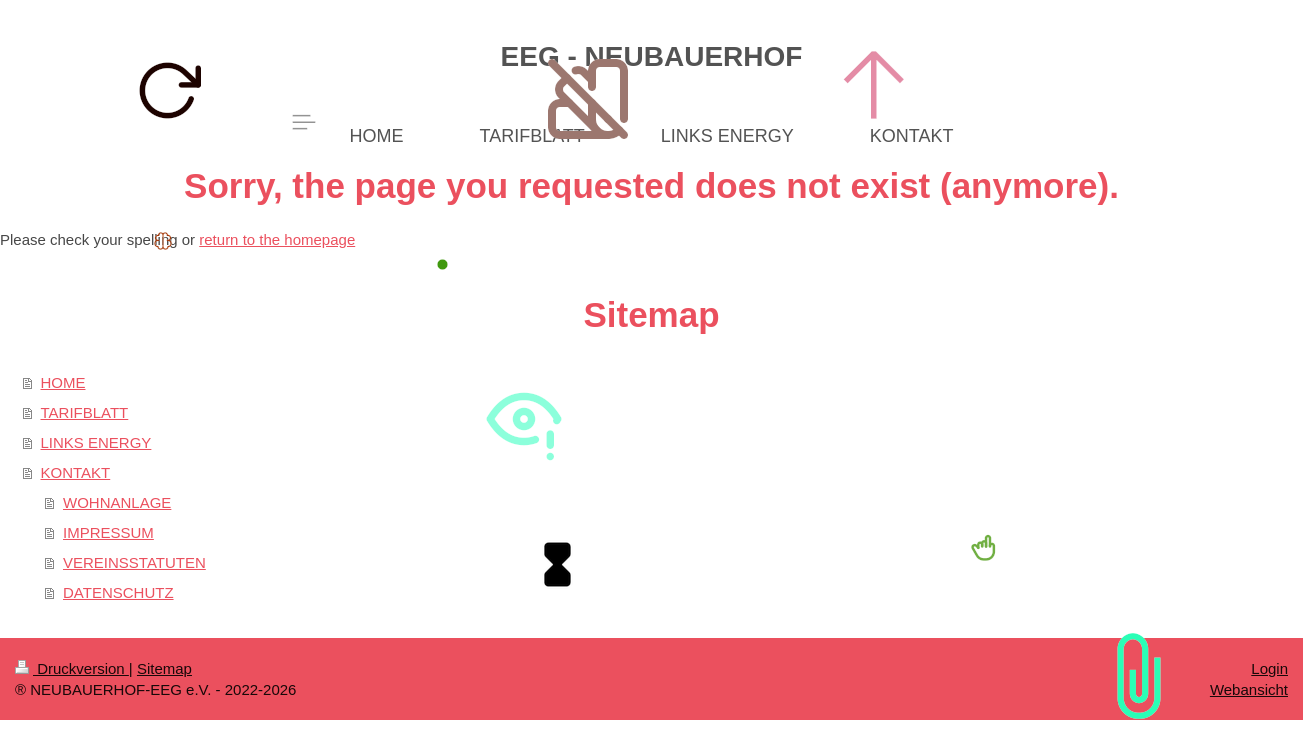 The width and height of the screenshot is (1303, 750). Describe the element at coordinates (304, 123) in the screenshot. I see `select items from a list` at that location.